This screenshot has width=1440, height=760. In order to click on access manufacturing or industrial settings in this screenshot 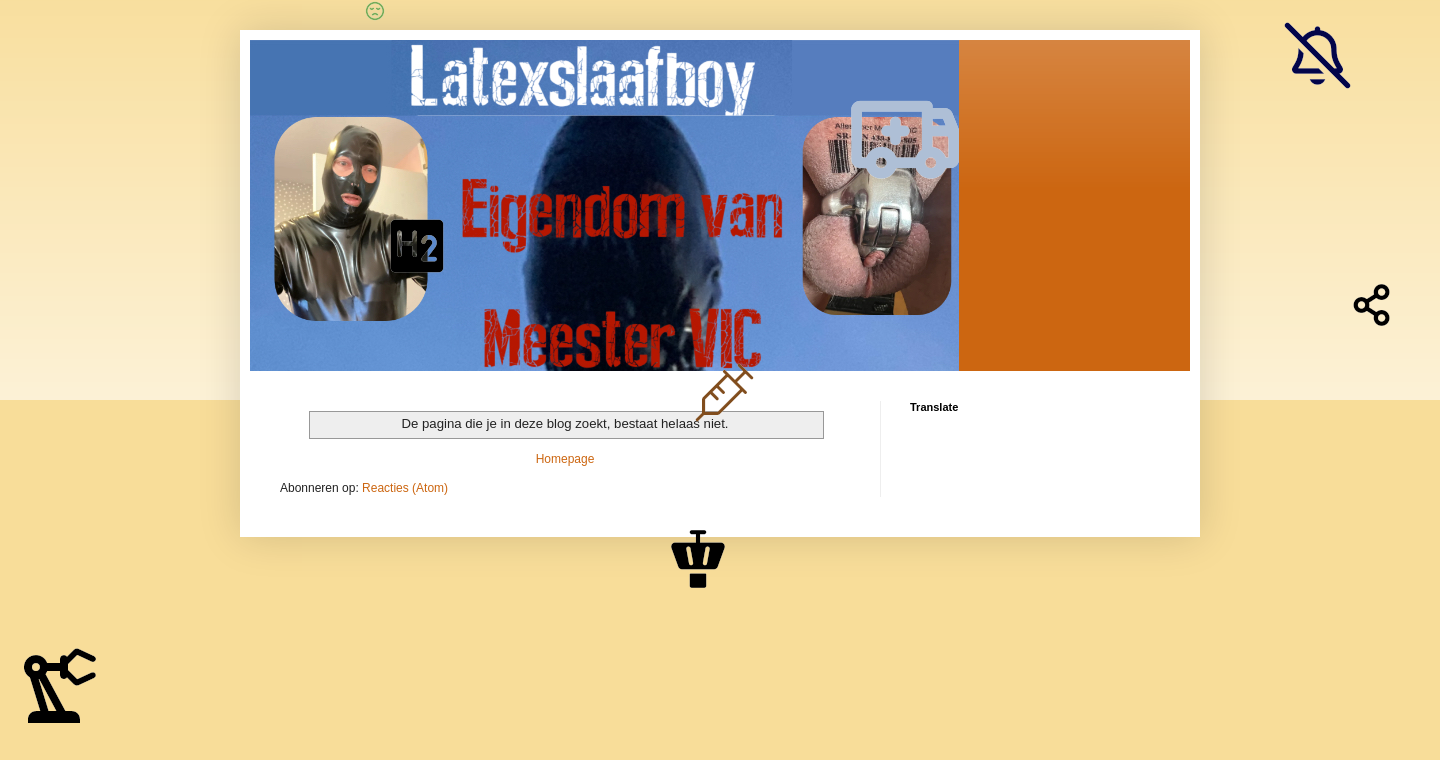, I will do `click(60, 687)`.